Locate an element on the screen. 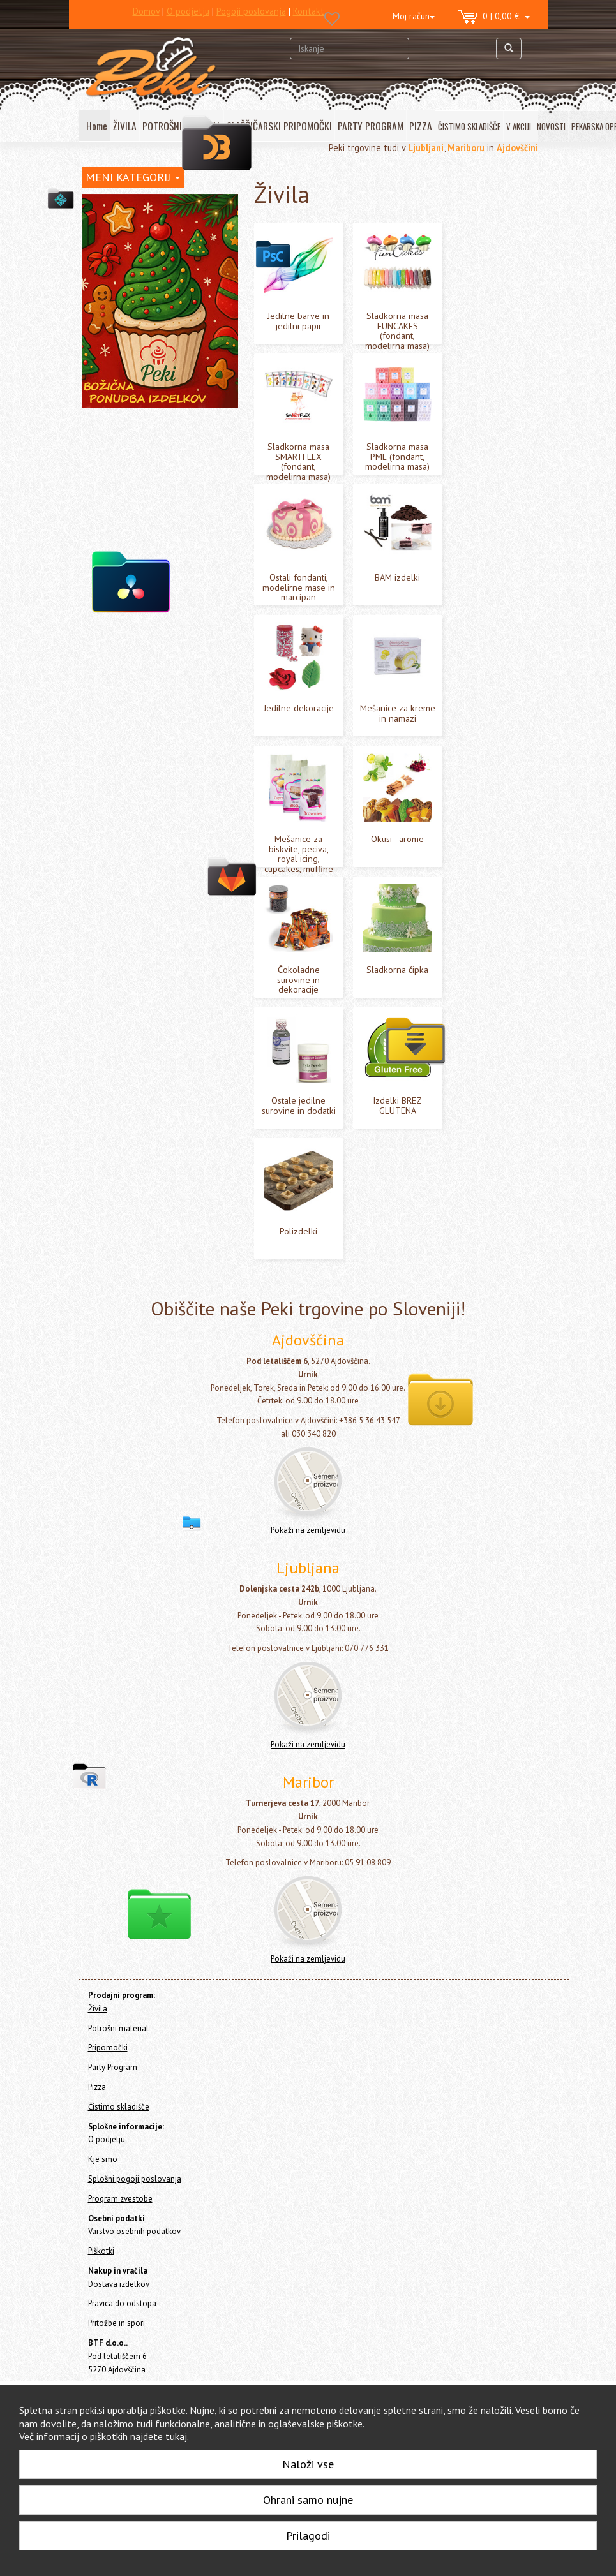 This screenshot has height=2576, width=616. folder containing Netlify project files is located at coordinates (61, 199).